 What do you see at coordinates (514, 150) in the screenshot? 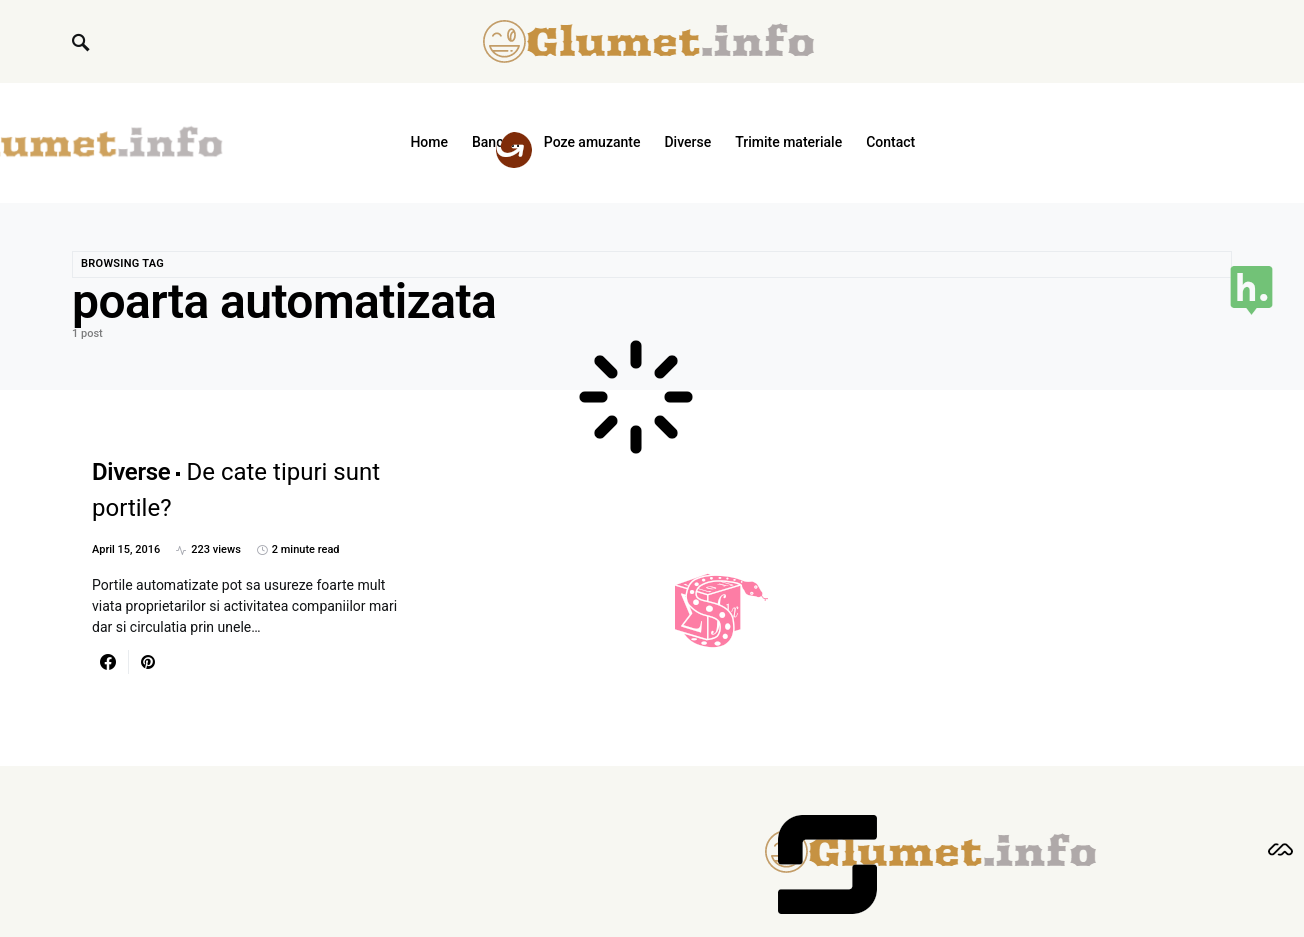
I see `open the MoneyGram app` at bounding box center [514, 150].